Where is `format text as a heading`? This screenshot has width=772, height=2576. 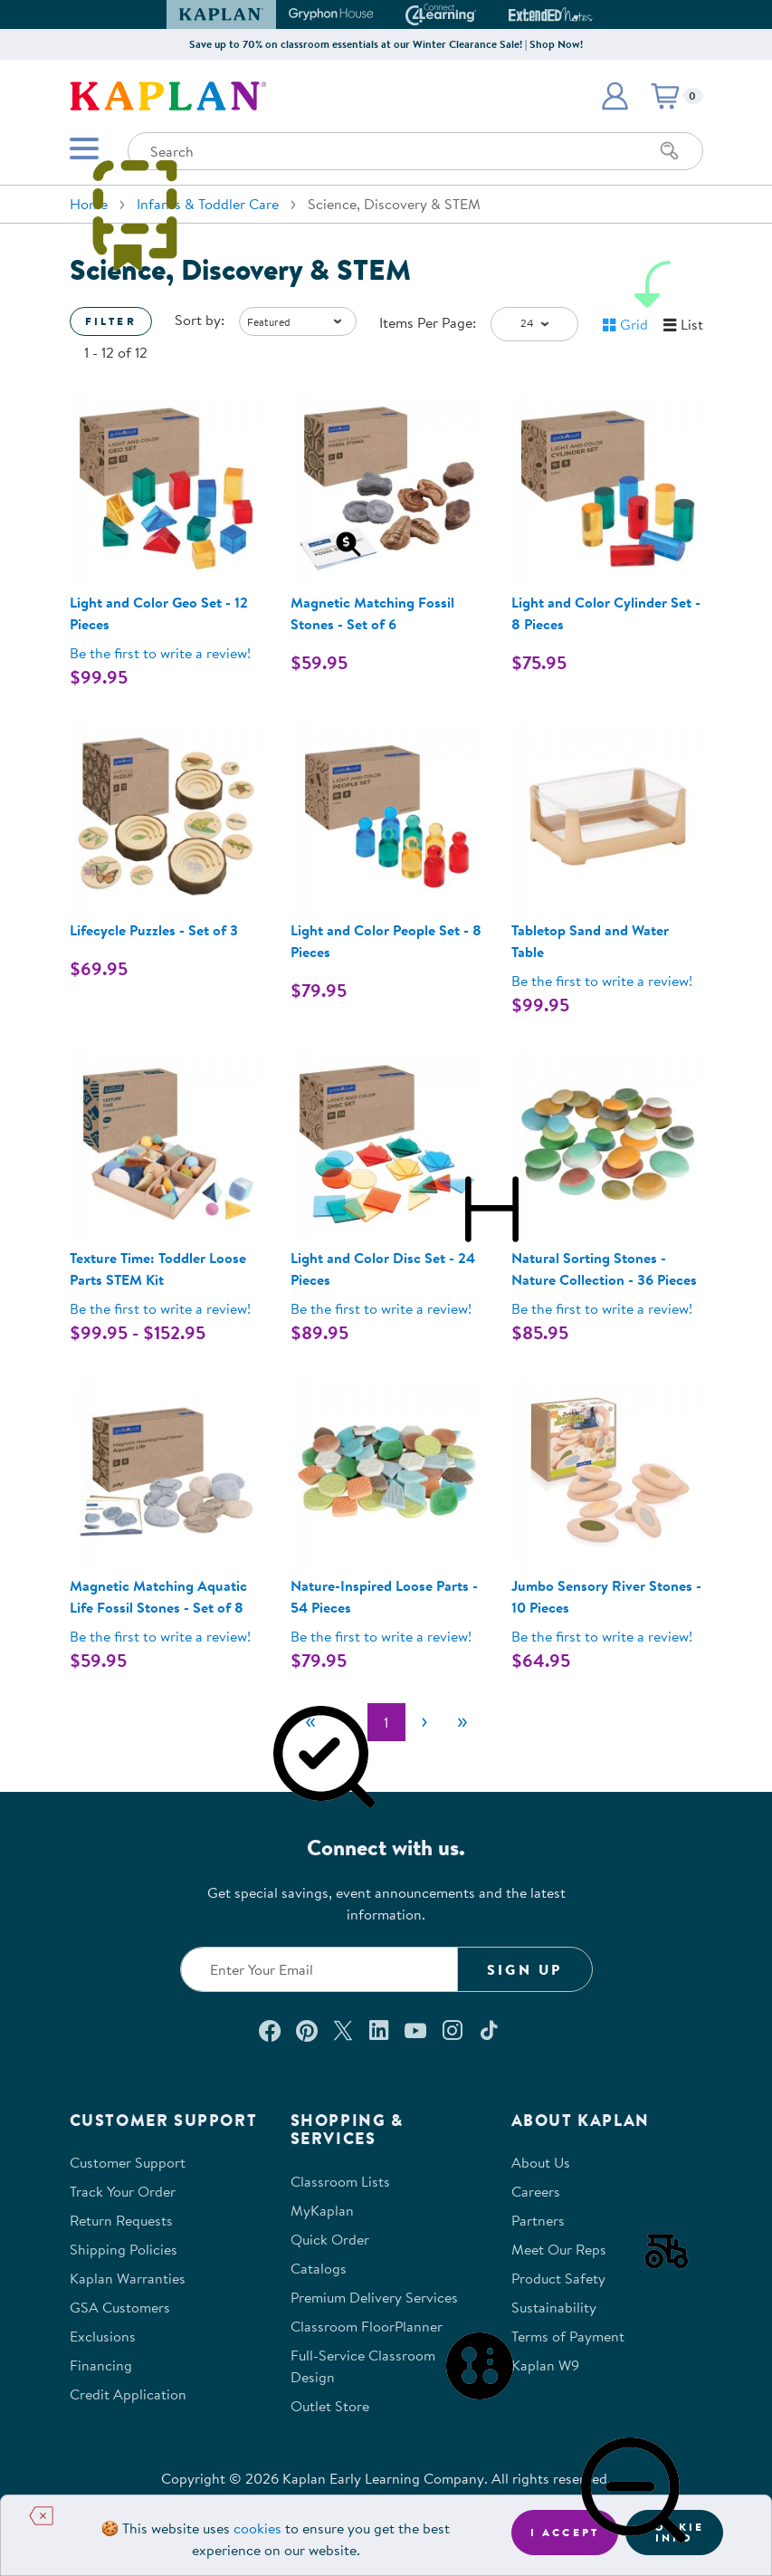 format text as a heading is located at coordinates (491, 1209).